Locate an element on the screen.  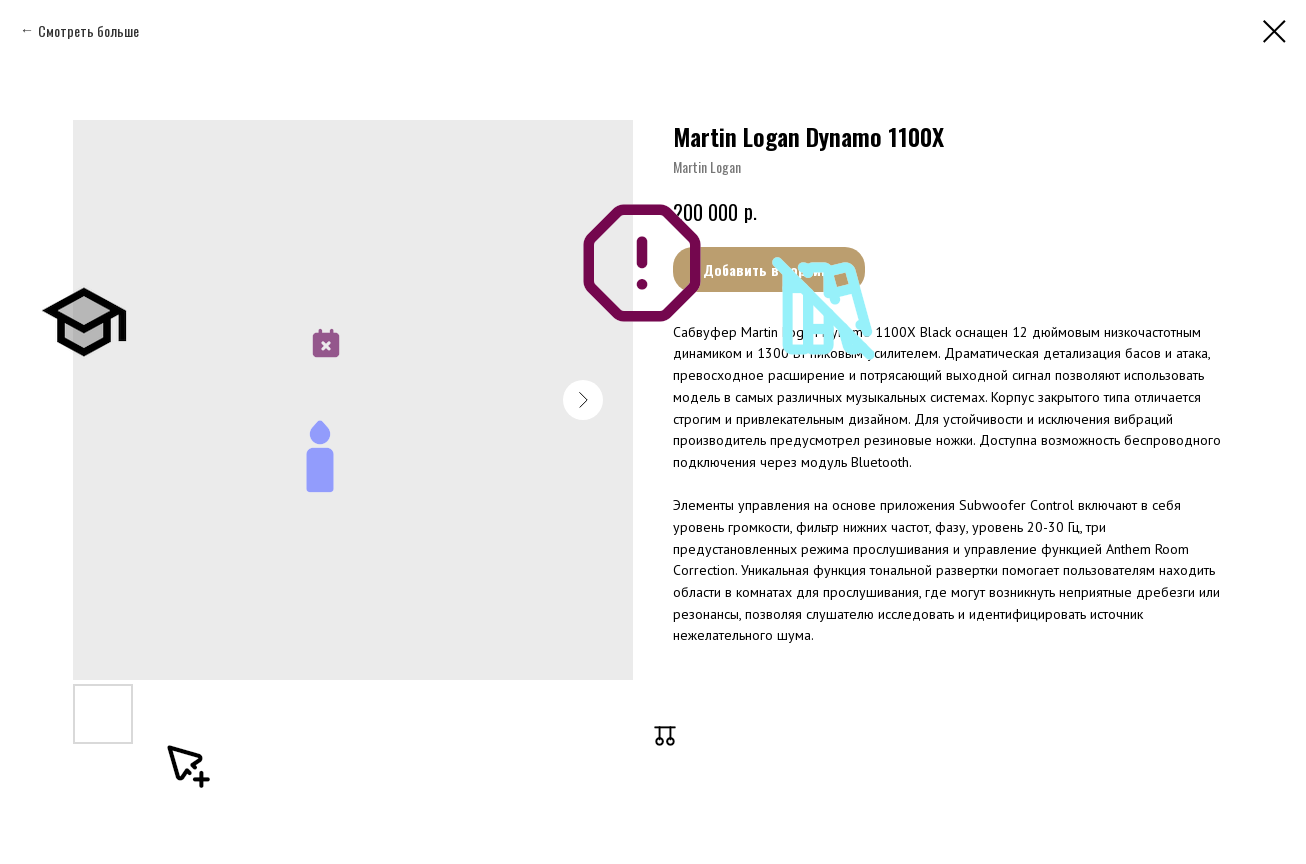
access candle or ambient lighting mode is located at coordinates (320, 458).